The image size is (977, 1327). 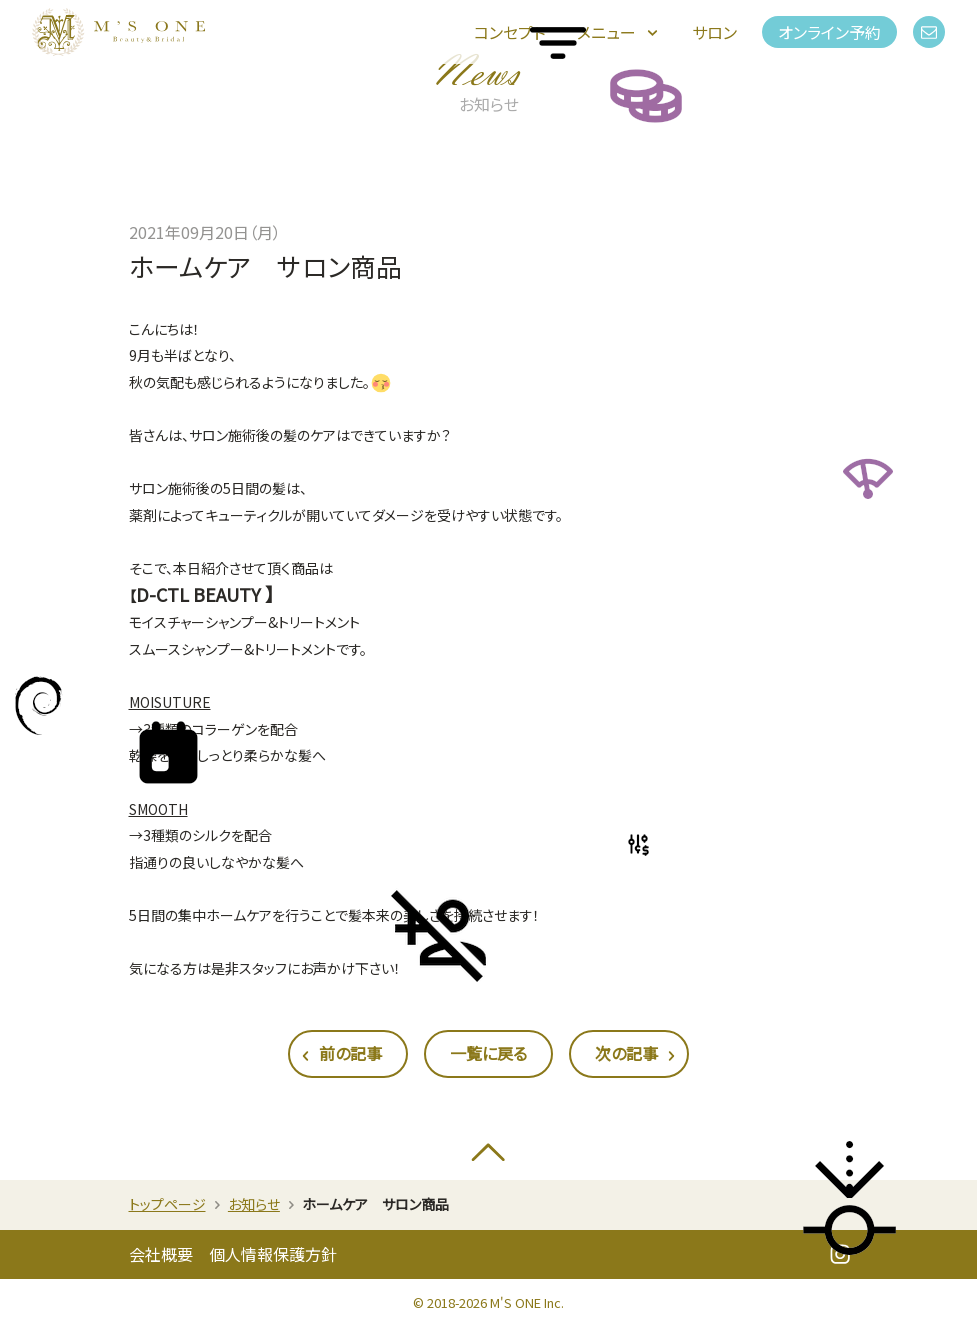 I want to click on view your coin balance or currency, so click(x=646, y=96).